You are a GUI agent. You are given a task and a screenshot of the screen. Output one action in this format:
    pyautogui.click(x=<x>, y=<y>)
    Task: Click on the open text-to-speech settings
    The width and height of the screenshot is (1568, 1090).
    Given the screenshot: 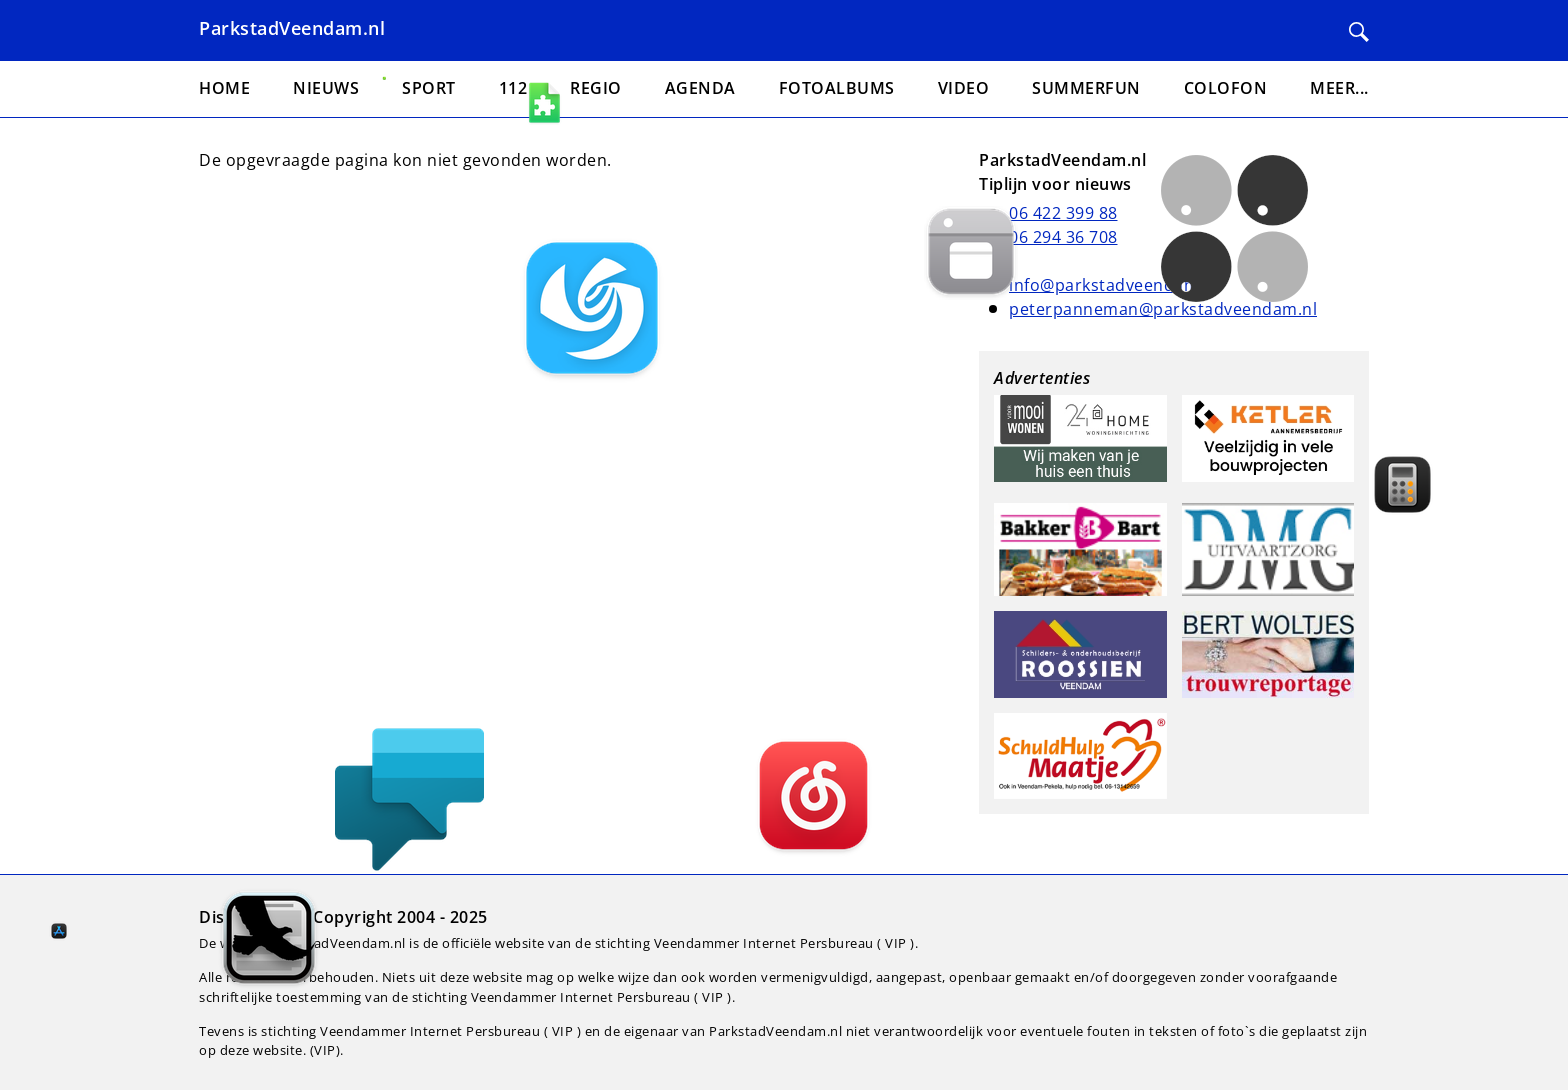 What is the action you would take?
    pyautogui.click(x=364, y=51)
    